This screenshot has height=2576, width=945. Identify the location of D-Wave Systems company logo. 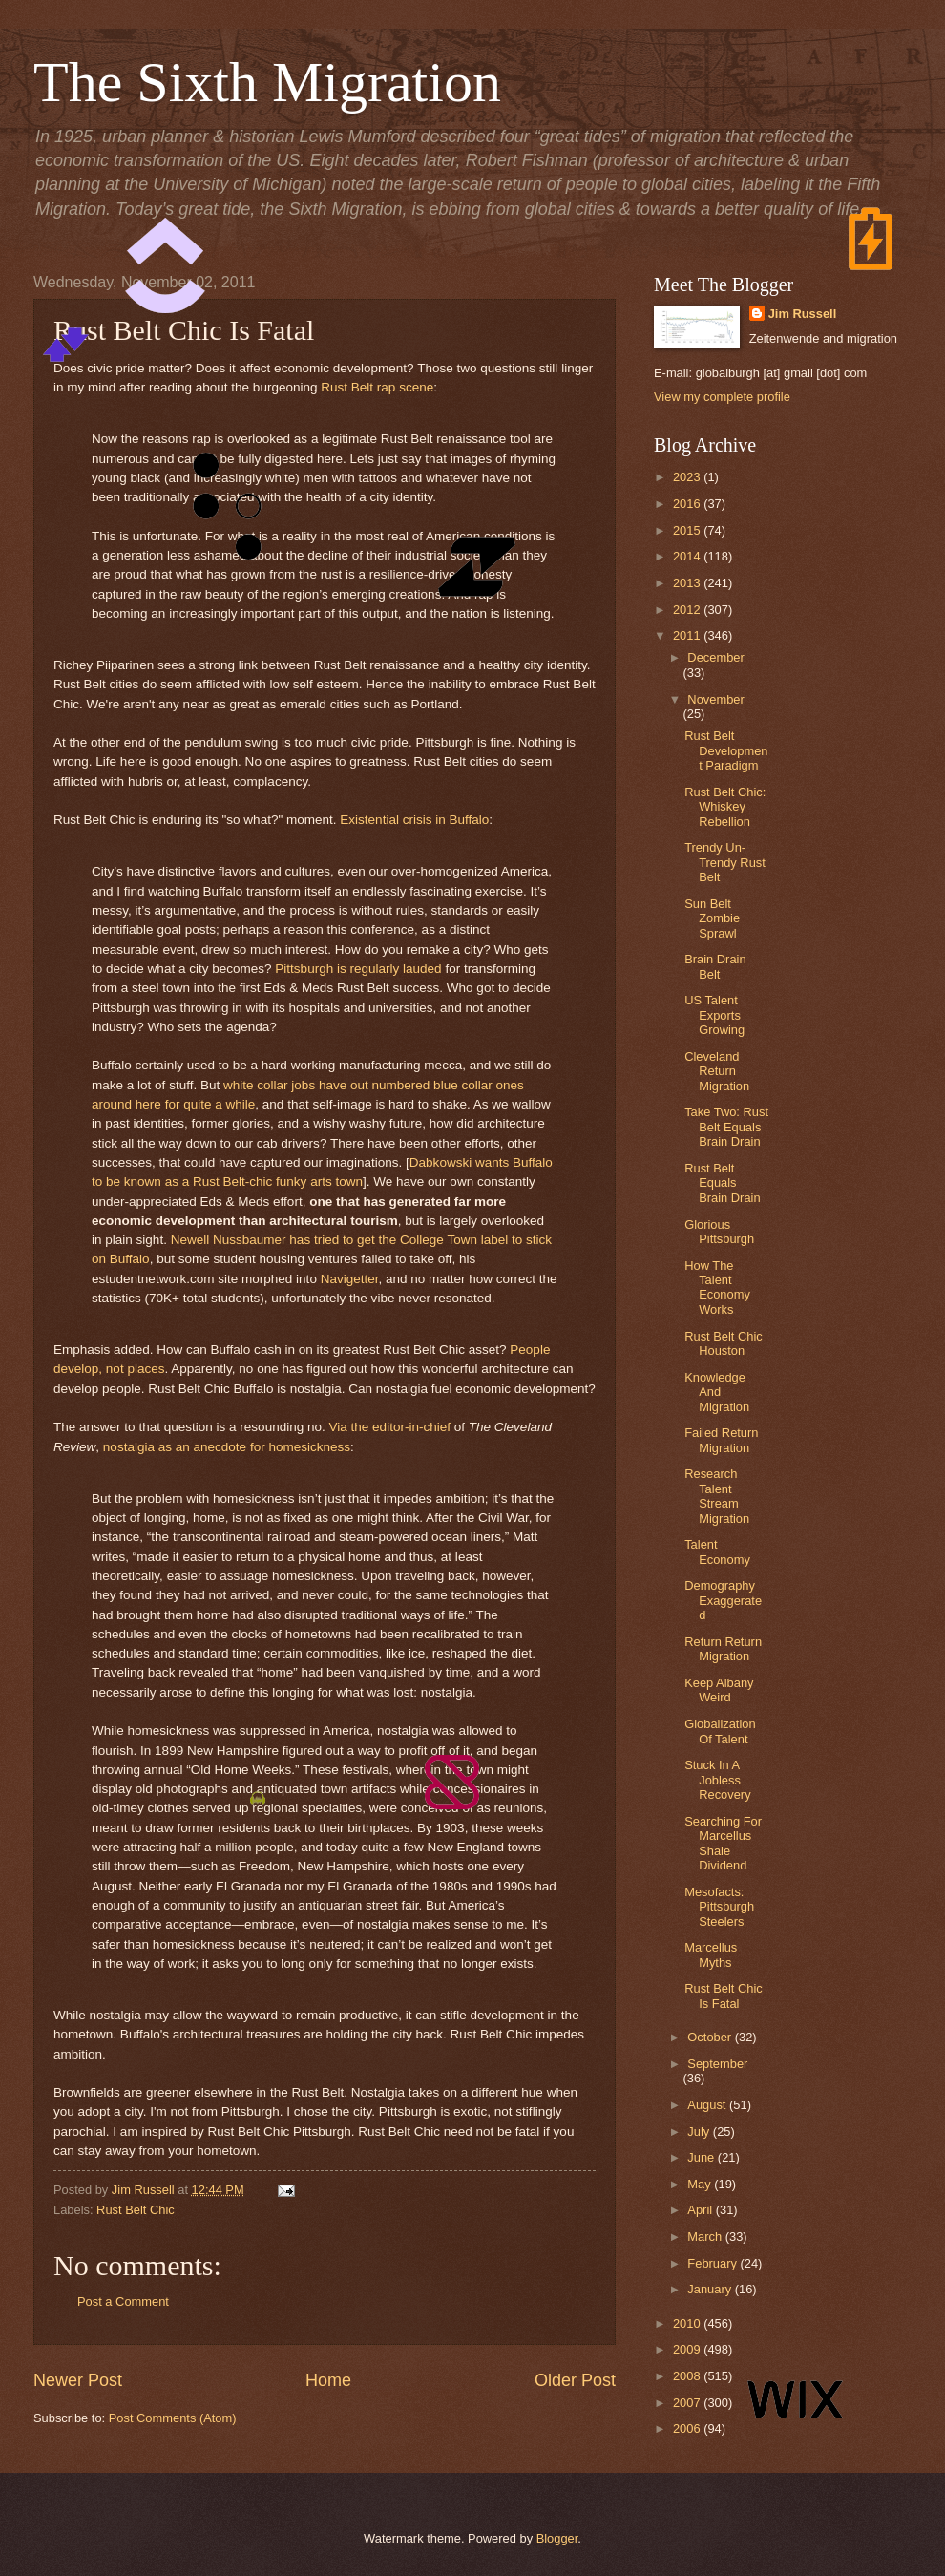
(227, 506).